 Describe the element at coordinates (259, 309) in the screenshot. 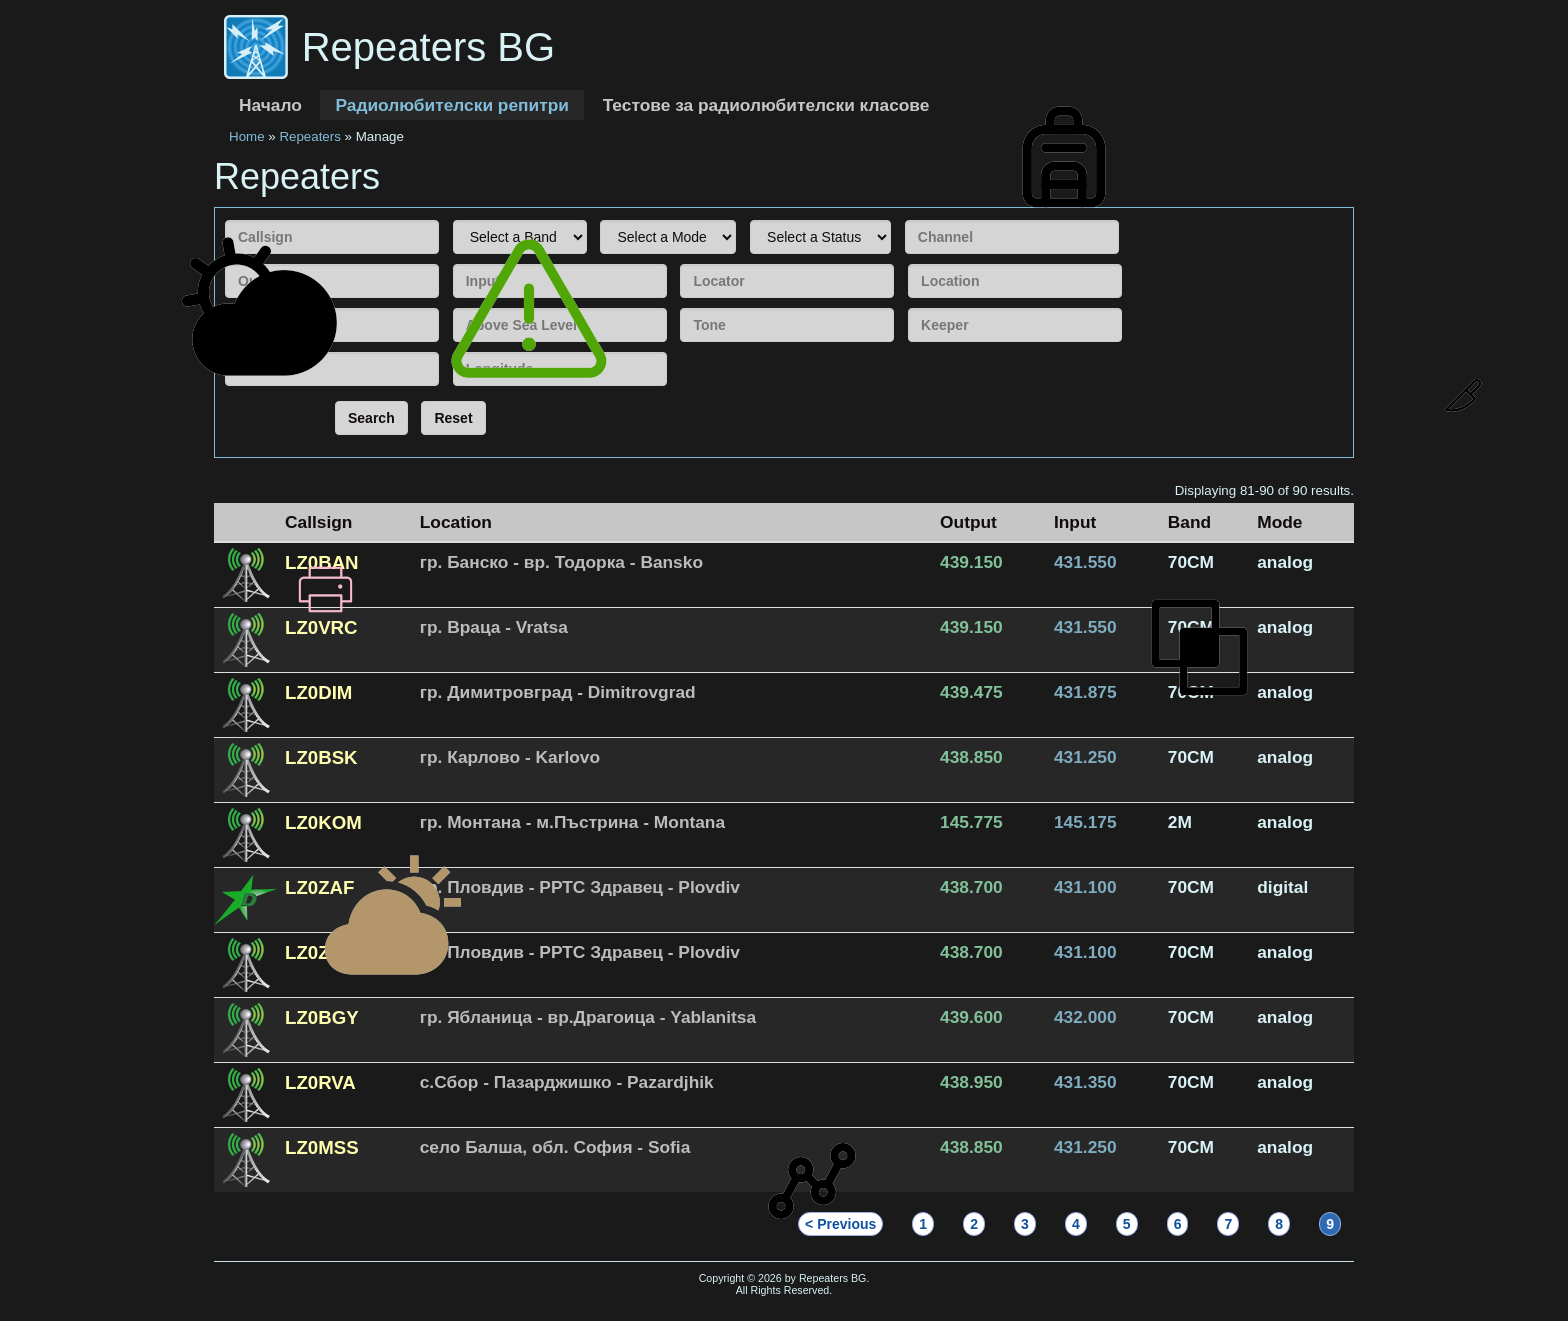

I see `view current weather conditions` at that location.